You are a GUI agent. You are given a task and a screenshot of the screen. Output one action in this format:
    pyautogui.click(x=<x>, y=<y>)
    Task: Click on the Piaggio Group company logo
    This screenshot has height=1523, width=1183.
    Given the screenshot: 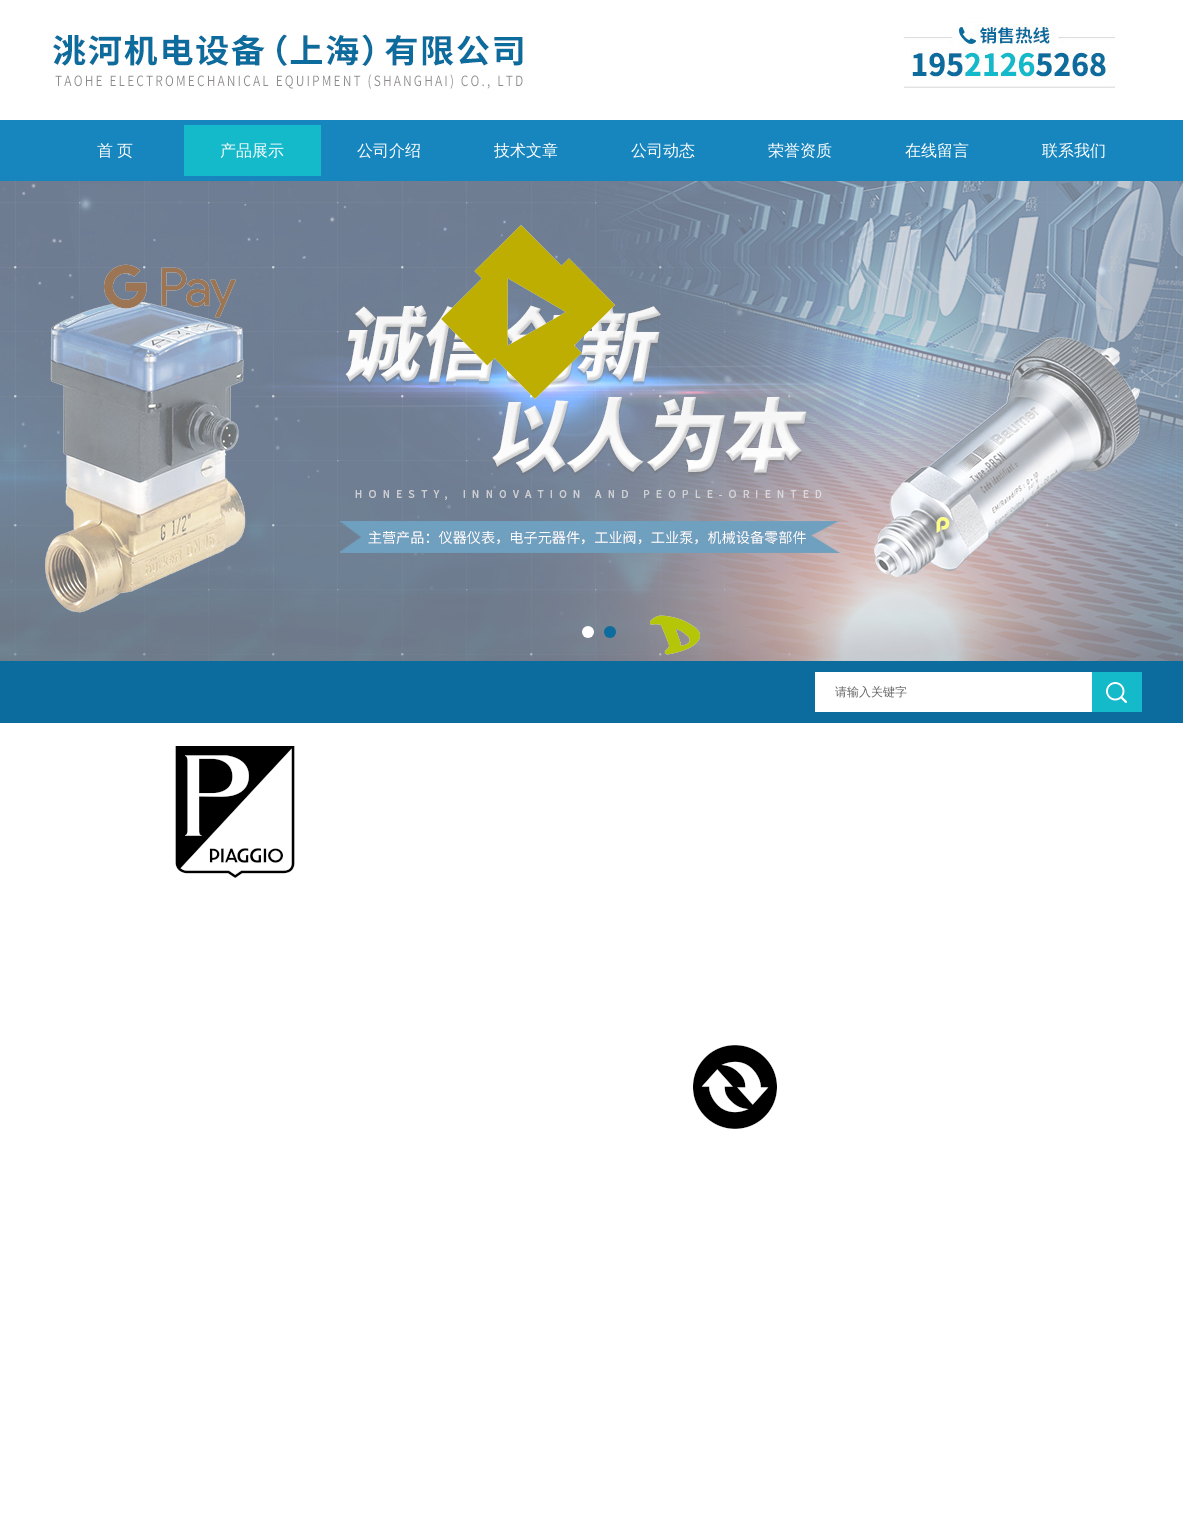 What is the action you would take?
    pyautogui.click(x=235, y=812)
    